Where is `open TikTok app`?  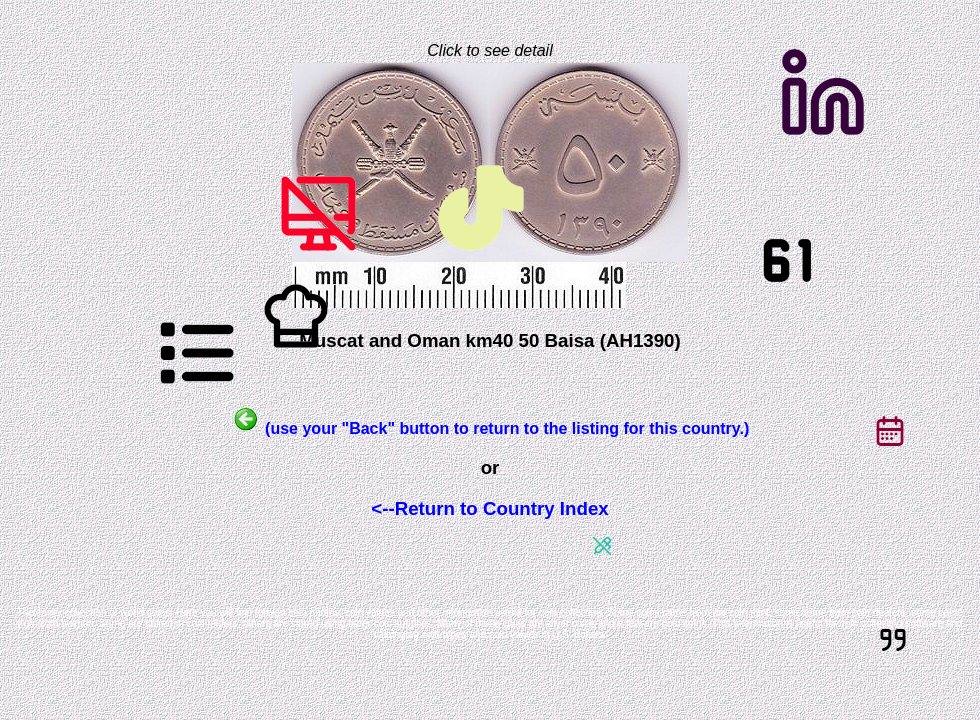 open TikTok app is located at coordinates (481, 208).